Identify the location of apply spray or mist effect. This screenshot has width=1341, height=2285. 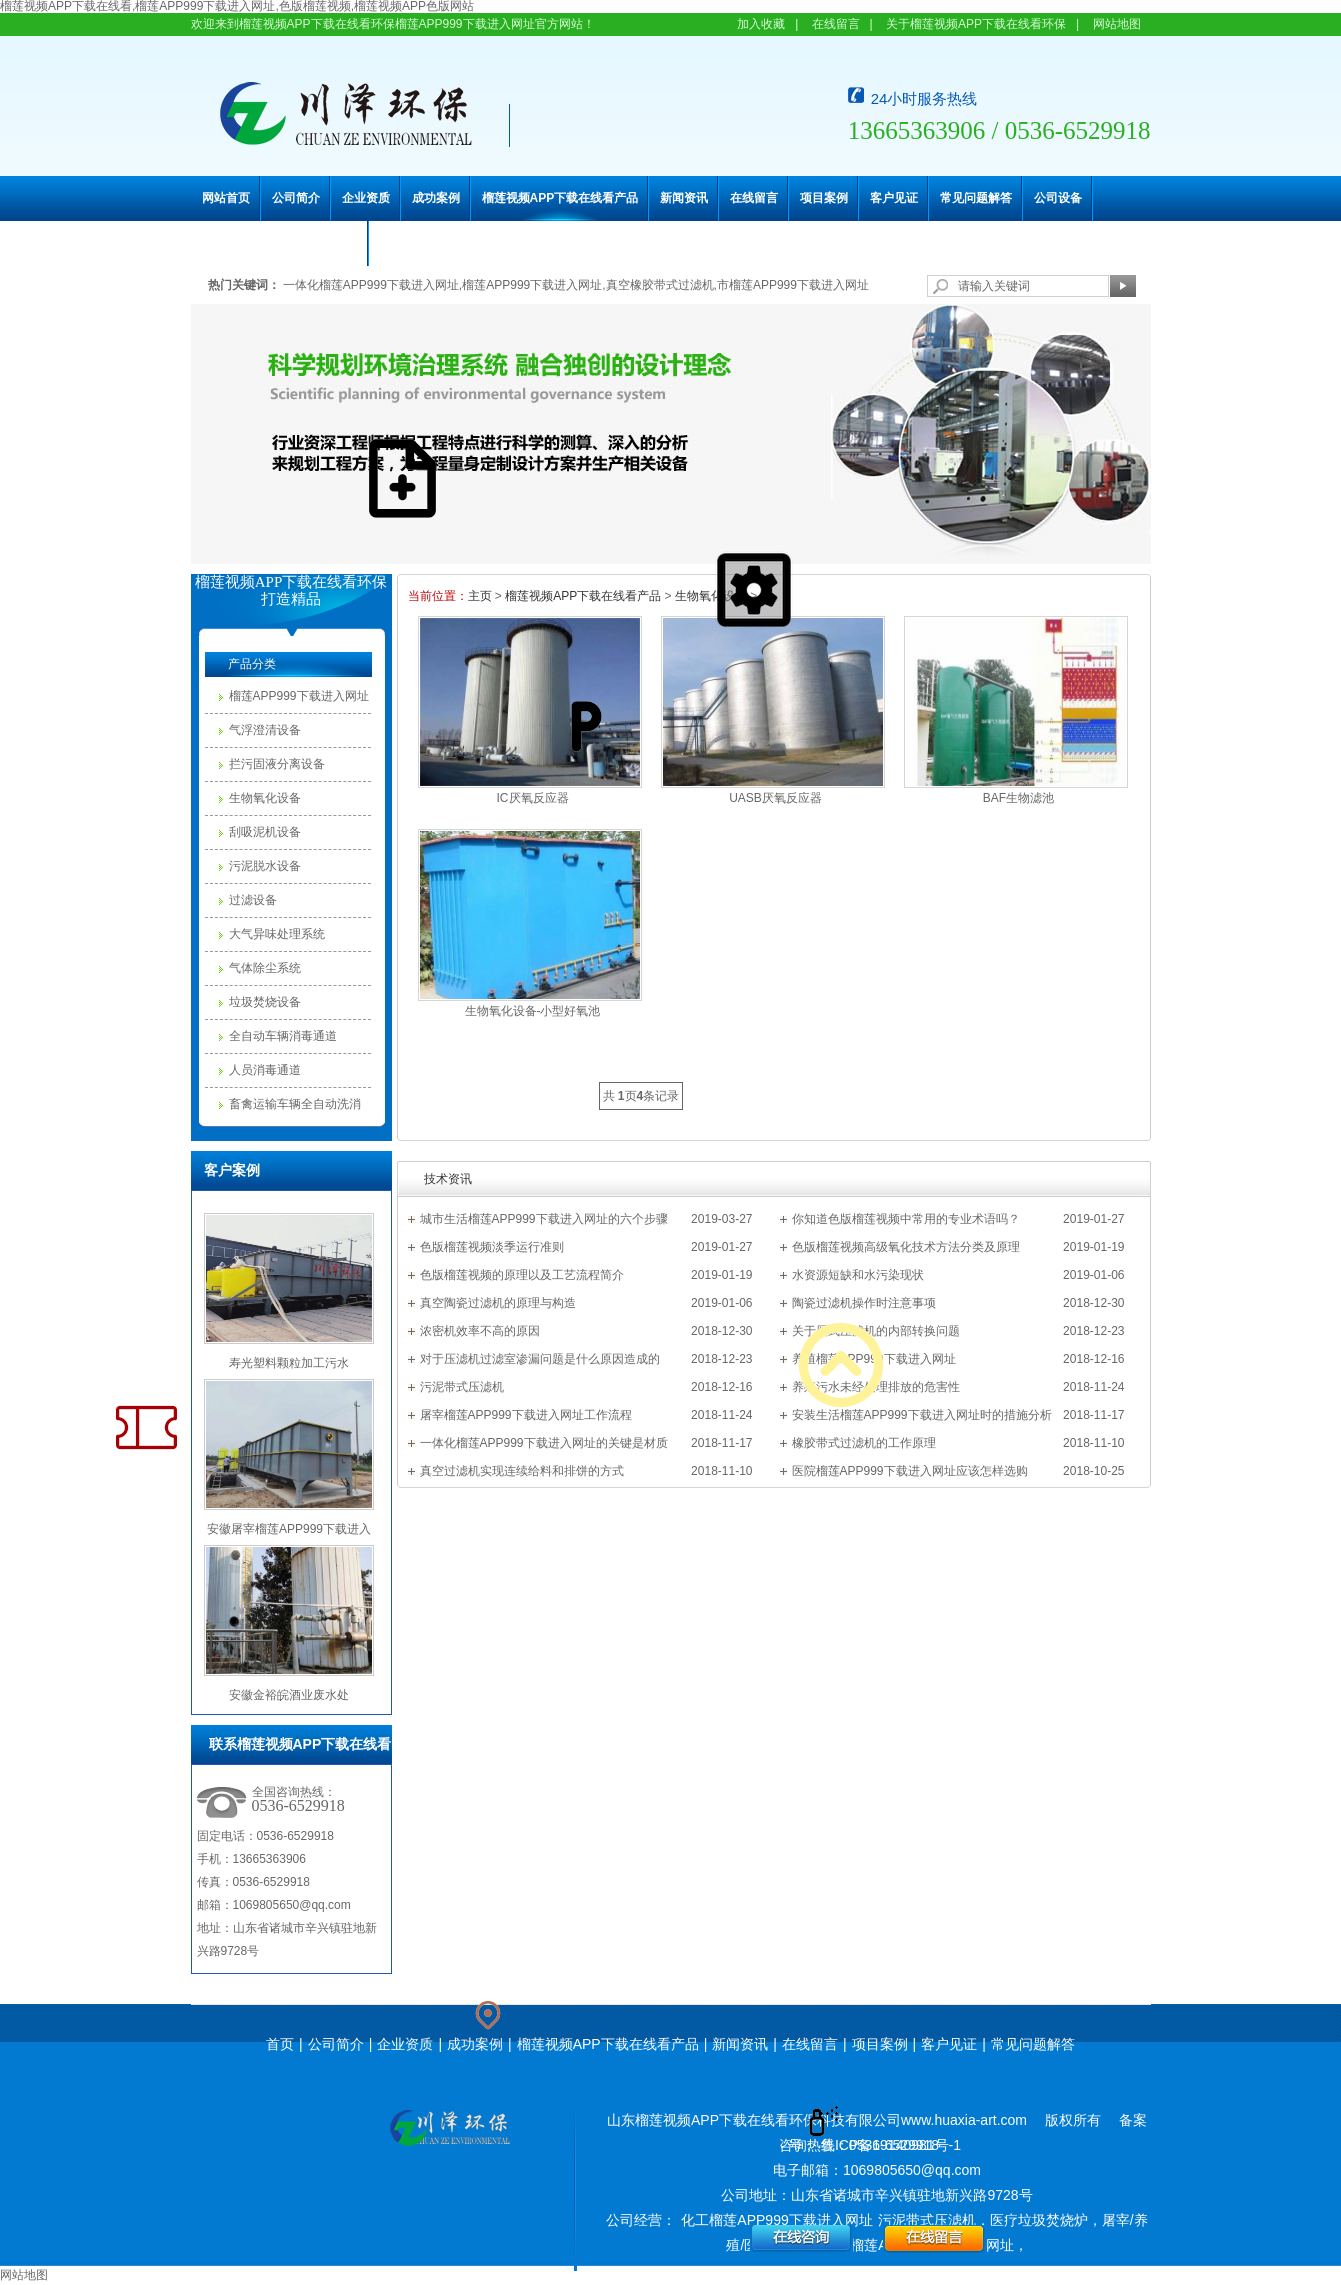
(823, 2121).